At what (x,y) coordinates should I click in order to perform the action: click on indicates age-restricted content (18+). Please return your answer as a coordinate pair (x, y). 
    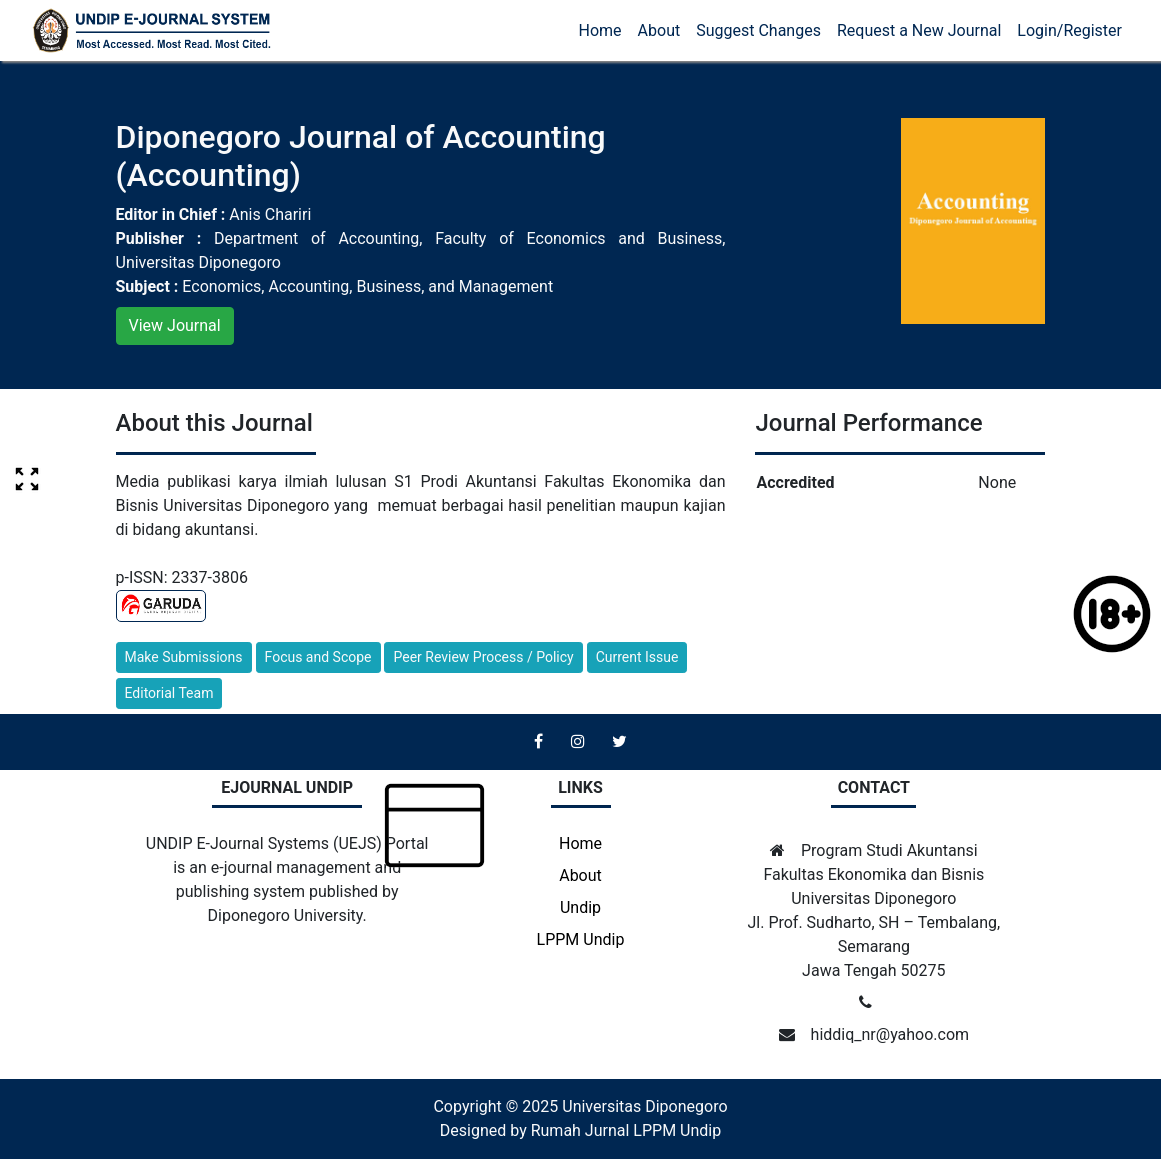
    Looking at the image, I should click on (1112, 614).